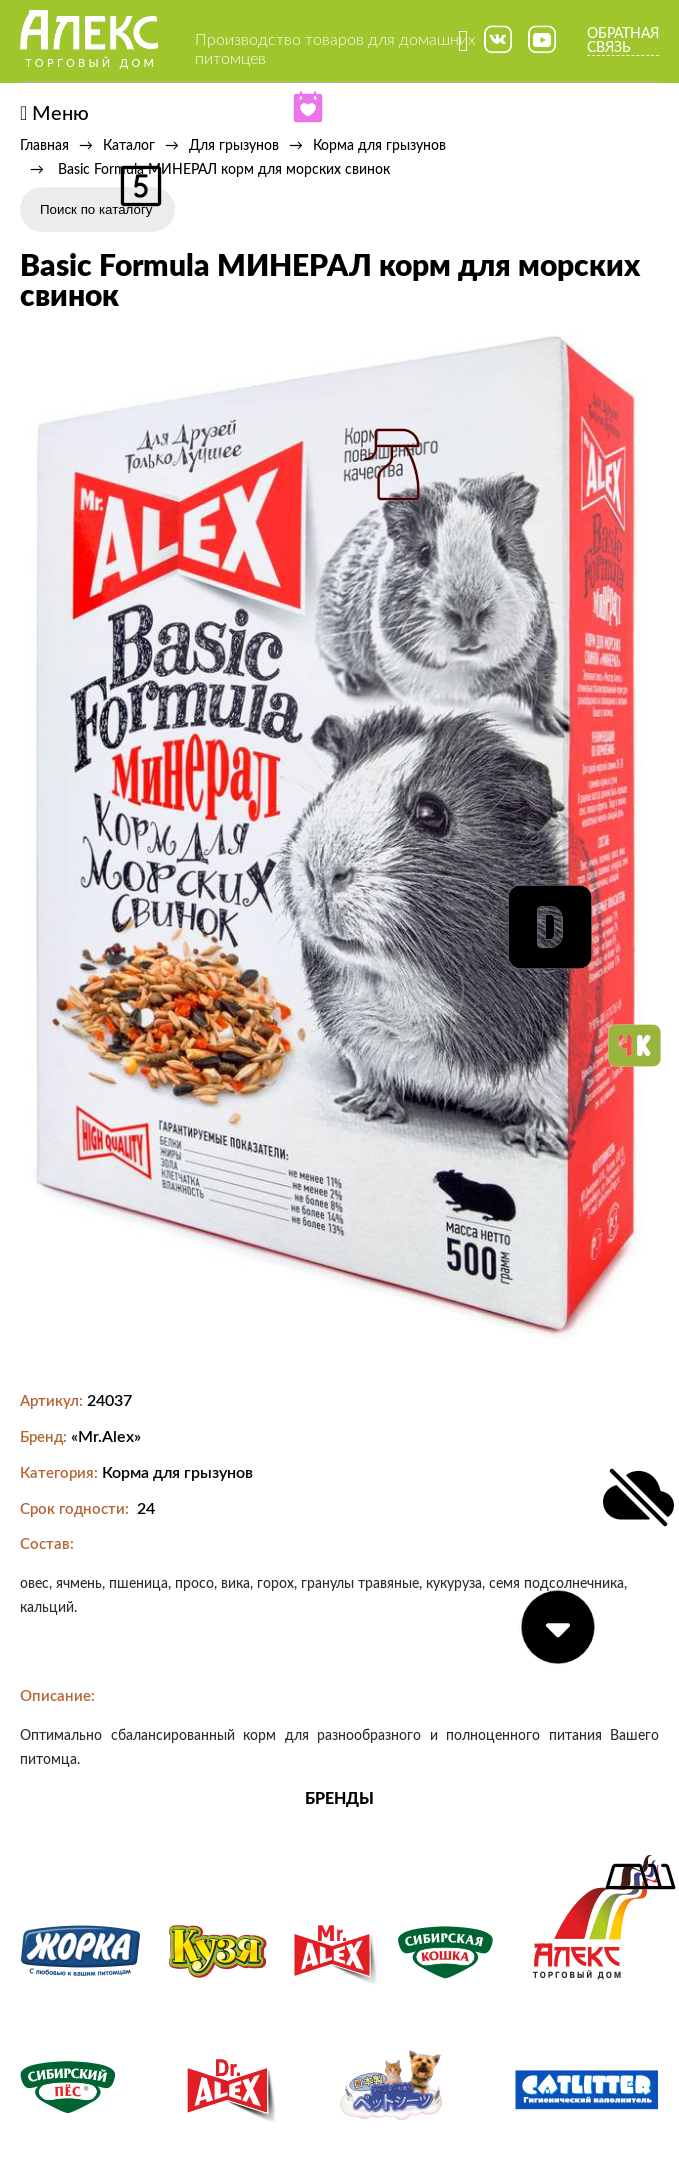  What do you see at coordinates (638, 1497) in the screenshot?
I see `indicates no cloud connection available` at bounding box center [638, 1497].